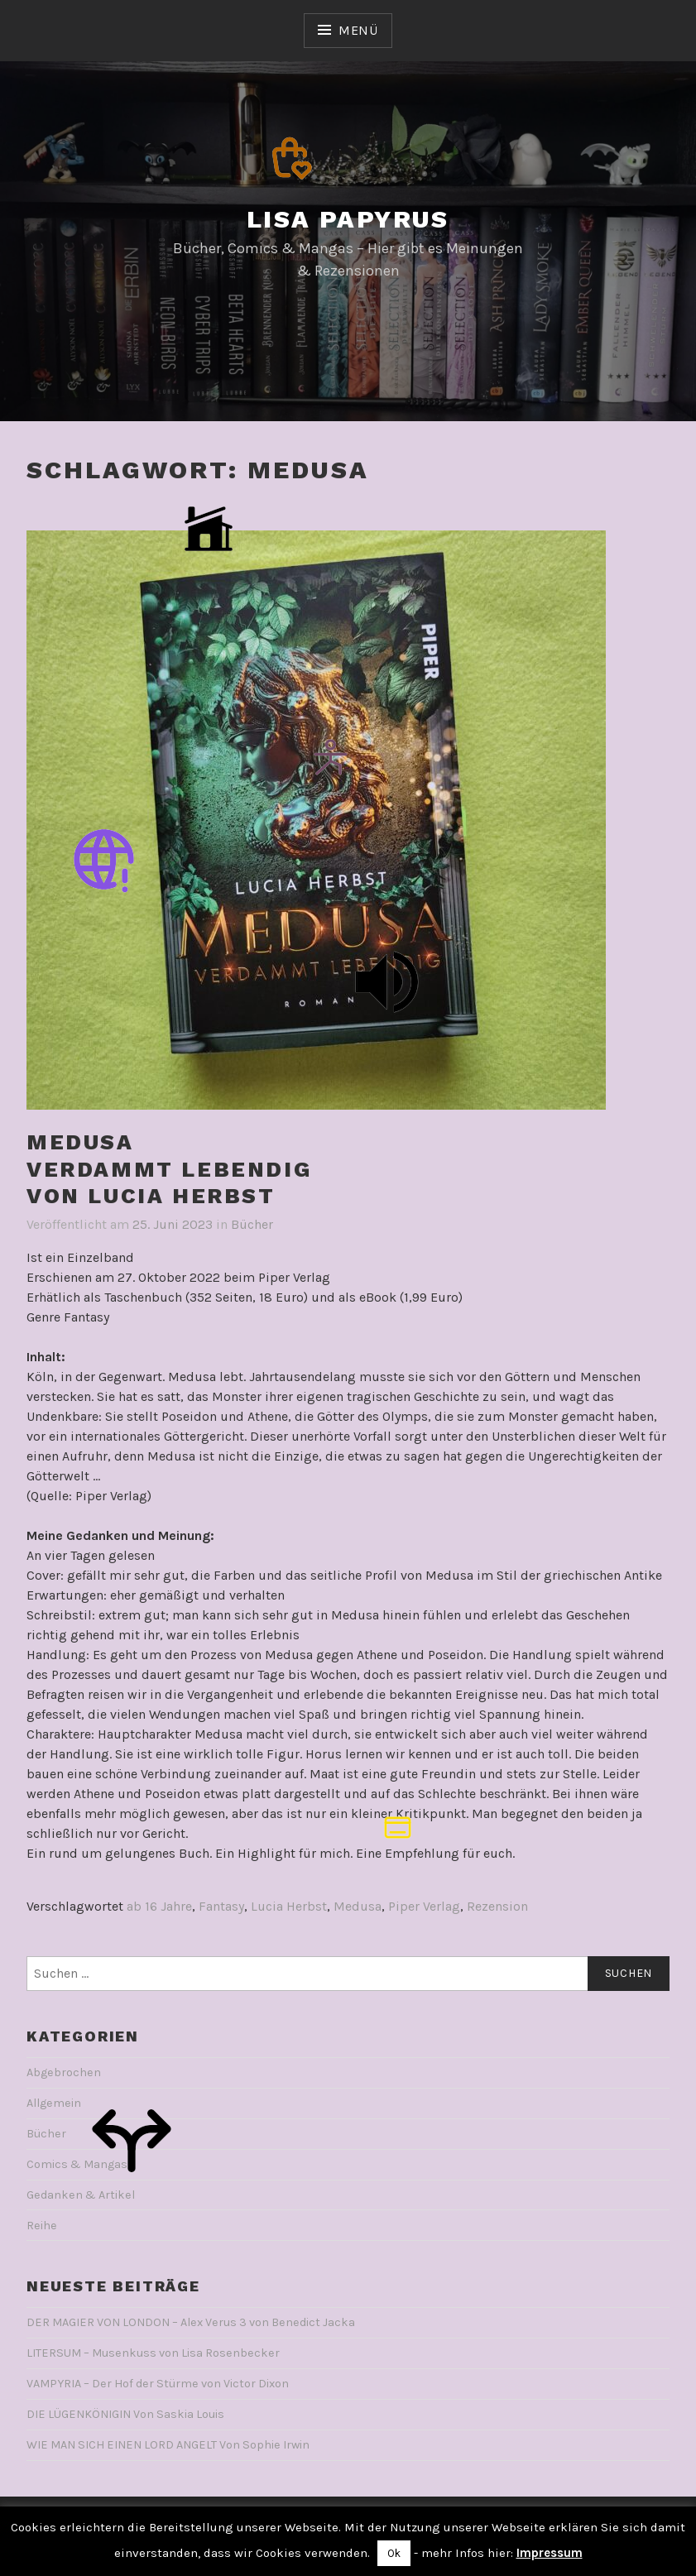  Describe the element at coordinates (397, 1827) in the screenshot. I see `access the dock or taskbar` at that location.